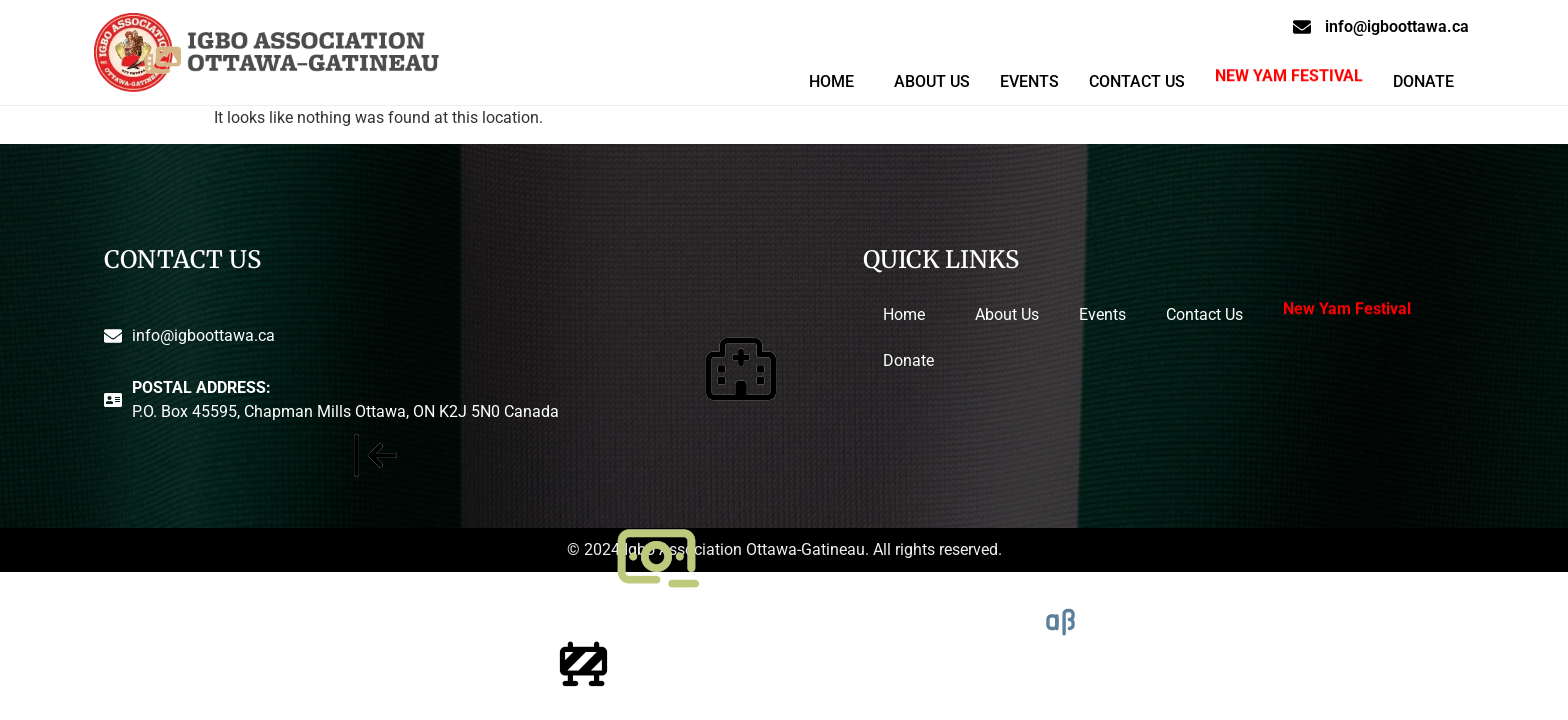 The width and height of the screenshot is (1568, 720). Describe the element at coordinates (163, 61) in the screenshot. I see `access photo and video gallery` at that location.